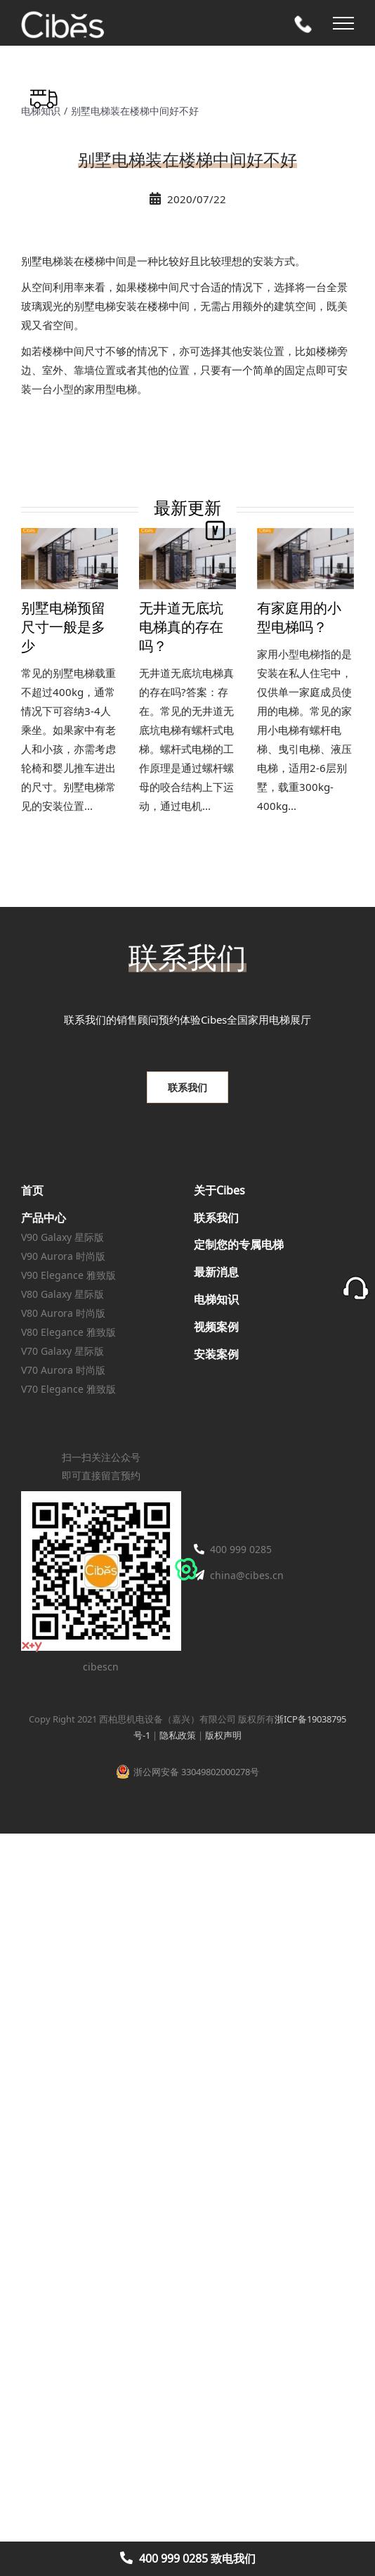 This screenshot has width=375, height=2576. I want to click on access breakfast or brunch recipes, so click(186, 1569).